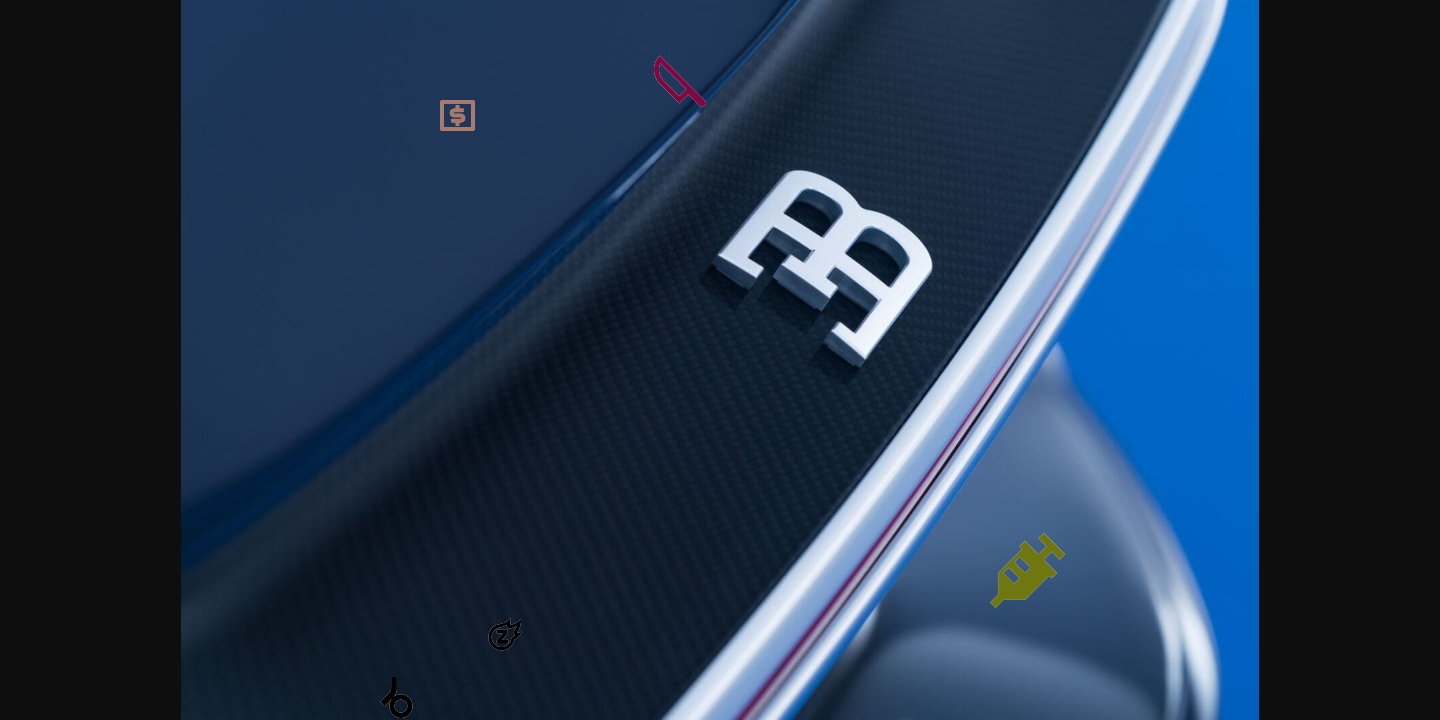 The width and height of the screenshot is (1440, 720). I want to click on access cooking or recipe features, so click(679, 82).